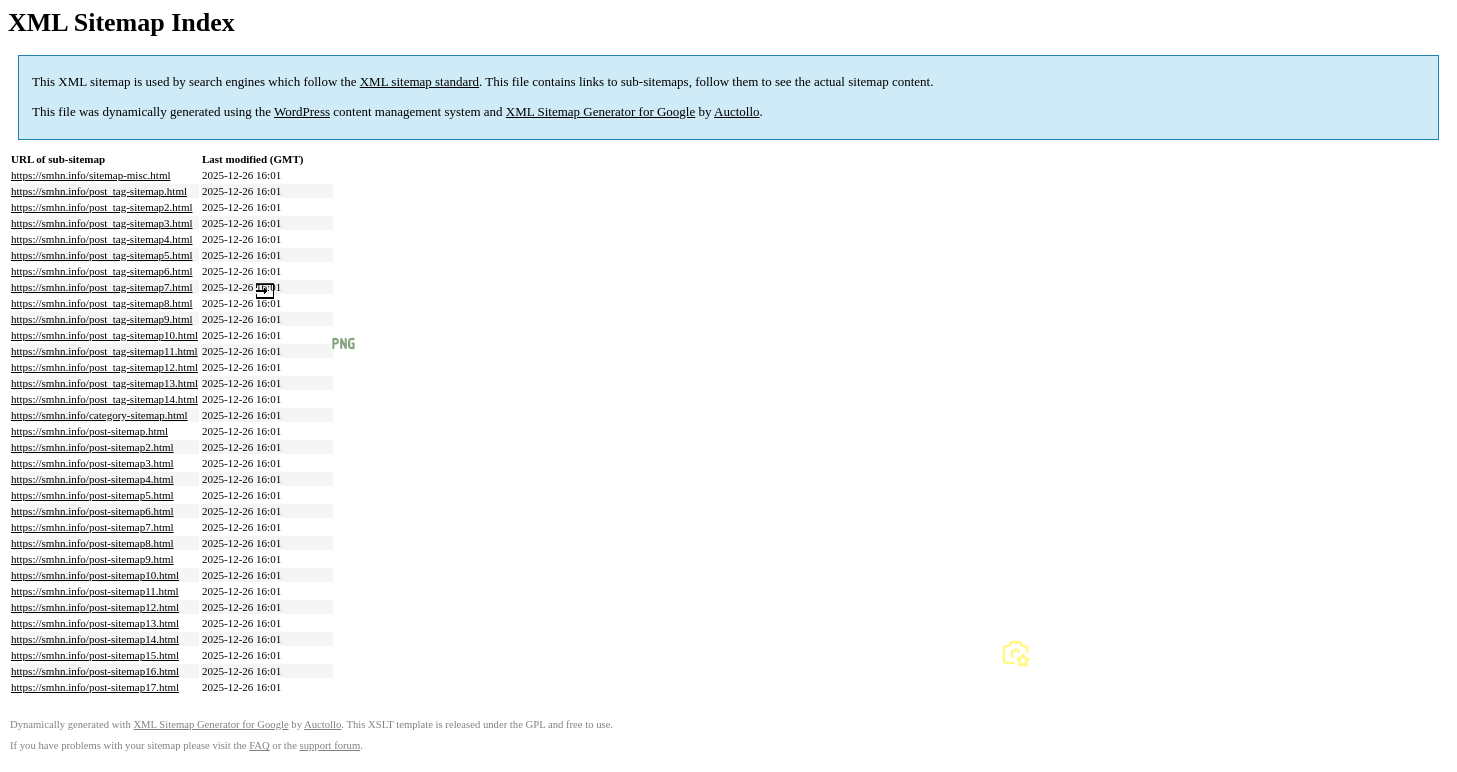 This screenshot has width=1457, height=772. I want to click on mark a photo as favorite, so click(1015, 652).